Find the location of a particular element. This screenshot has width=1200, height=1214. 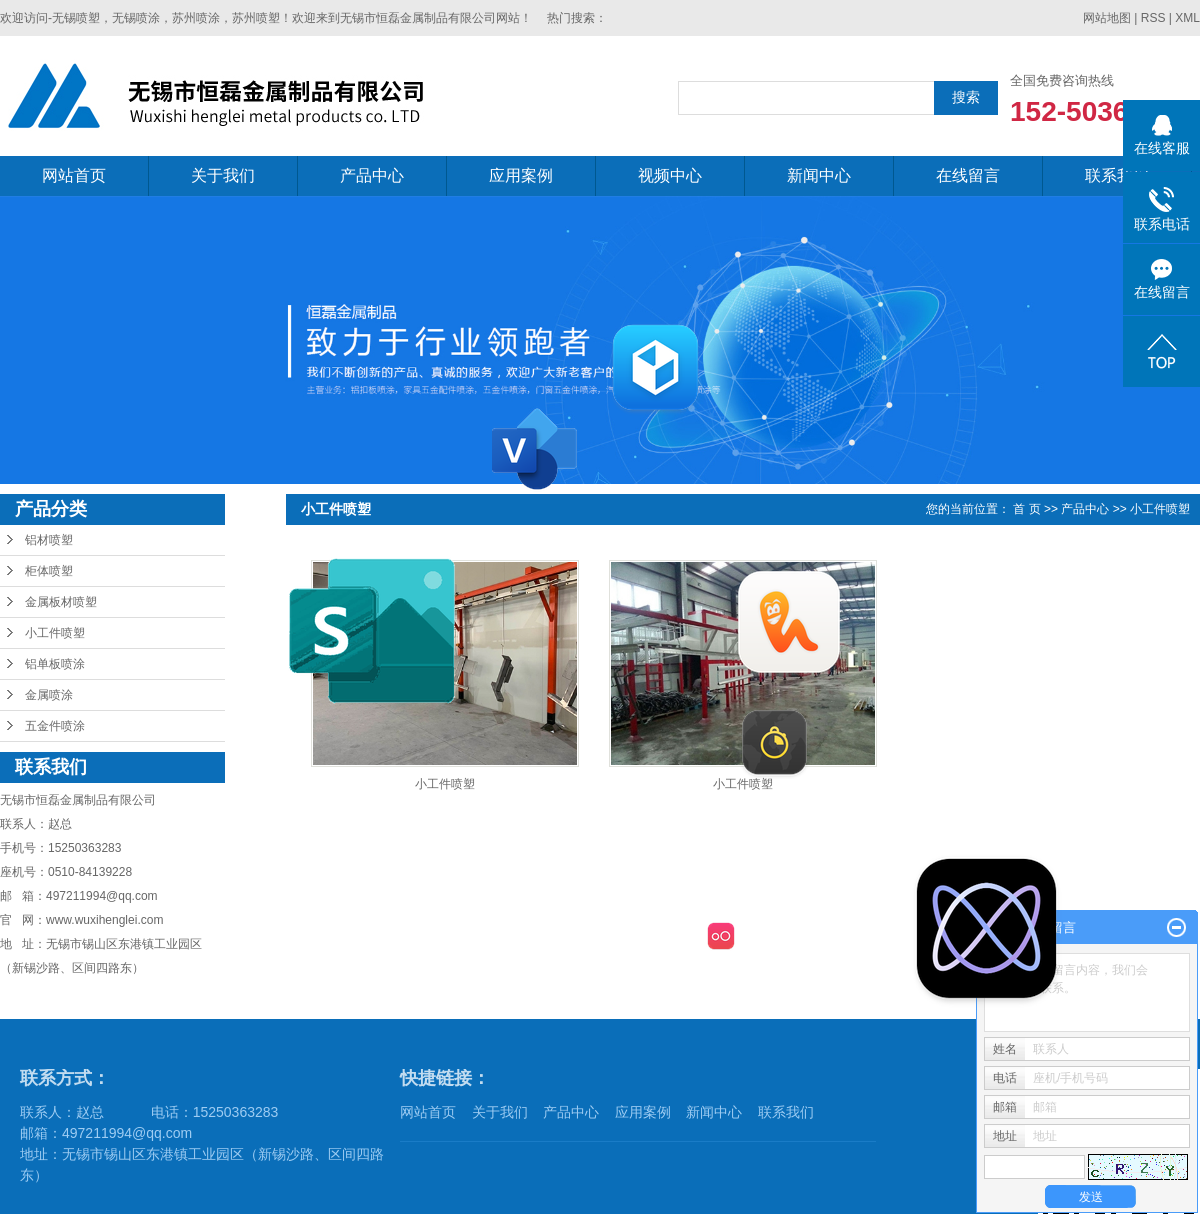

open ladybird web browser is located at coordinates (986, 928).